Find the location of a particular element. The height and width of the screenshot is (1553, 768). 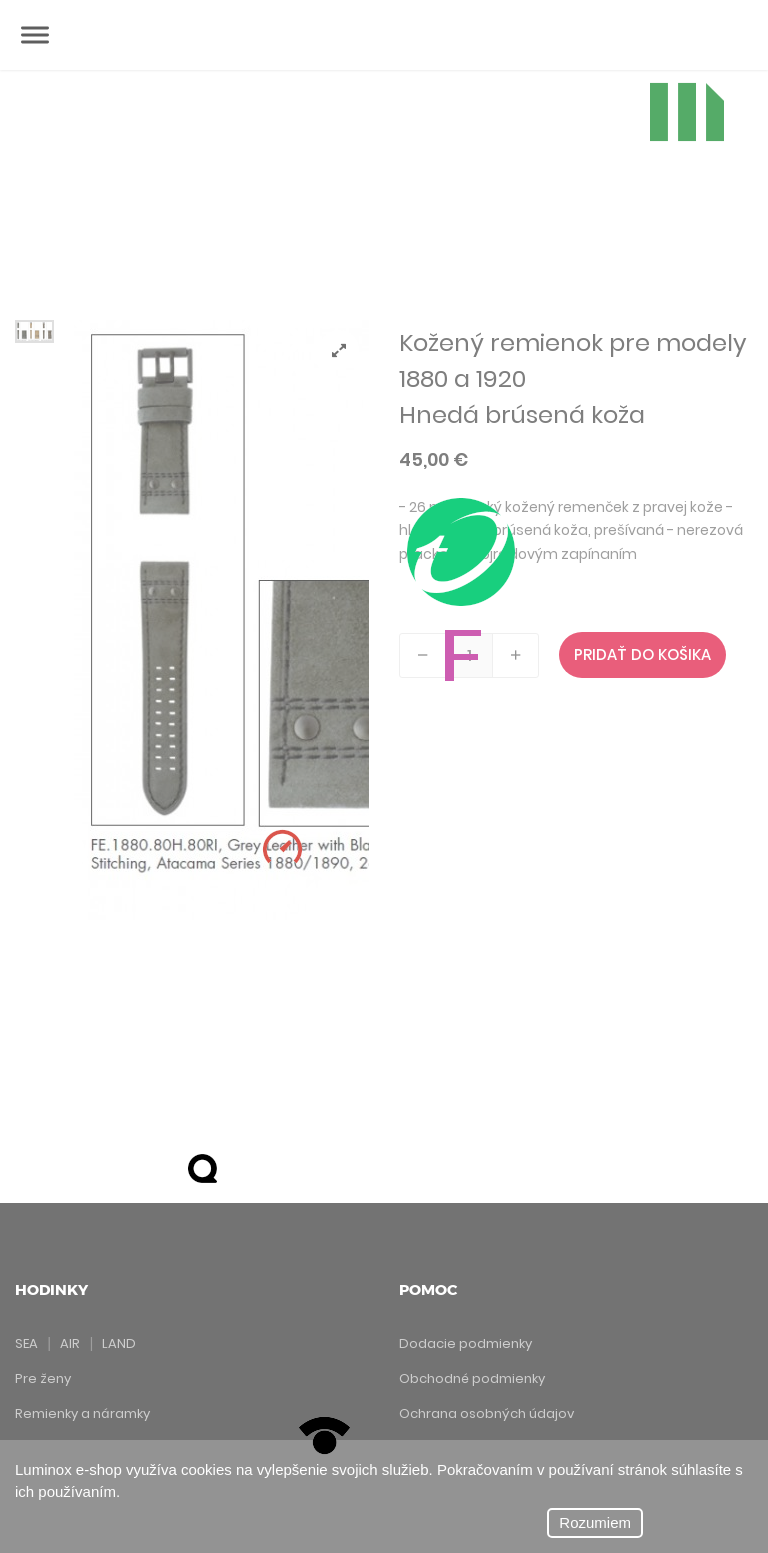

switch to sans-serif font style is located at coordinates (460, 654).